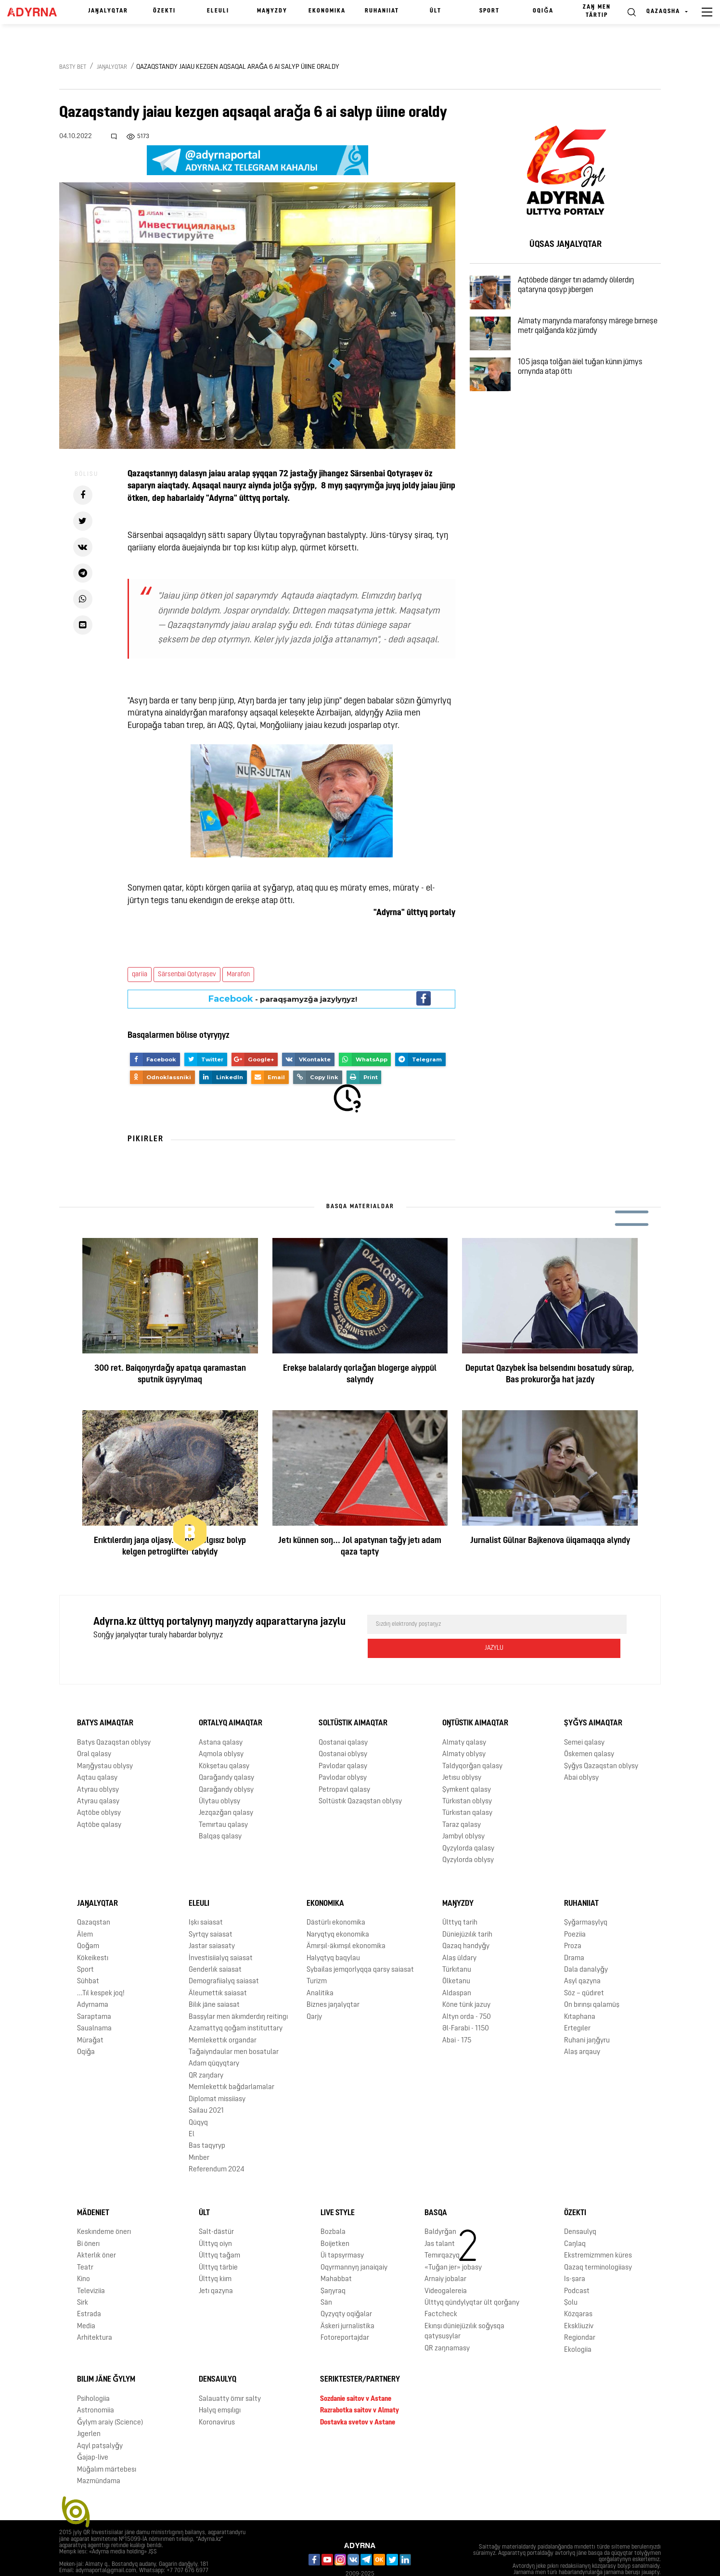 The image size is (720, 2576). Describe the element at coordinates (190, 1532) in the screenshot. I see `indicates bold text formatting option` at that location.